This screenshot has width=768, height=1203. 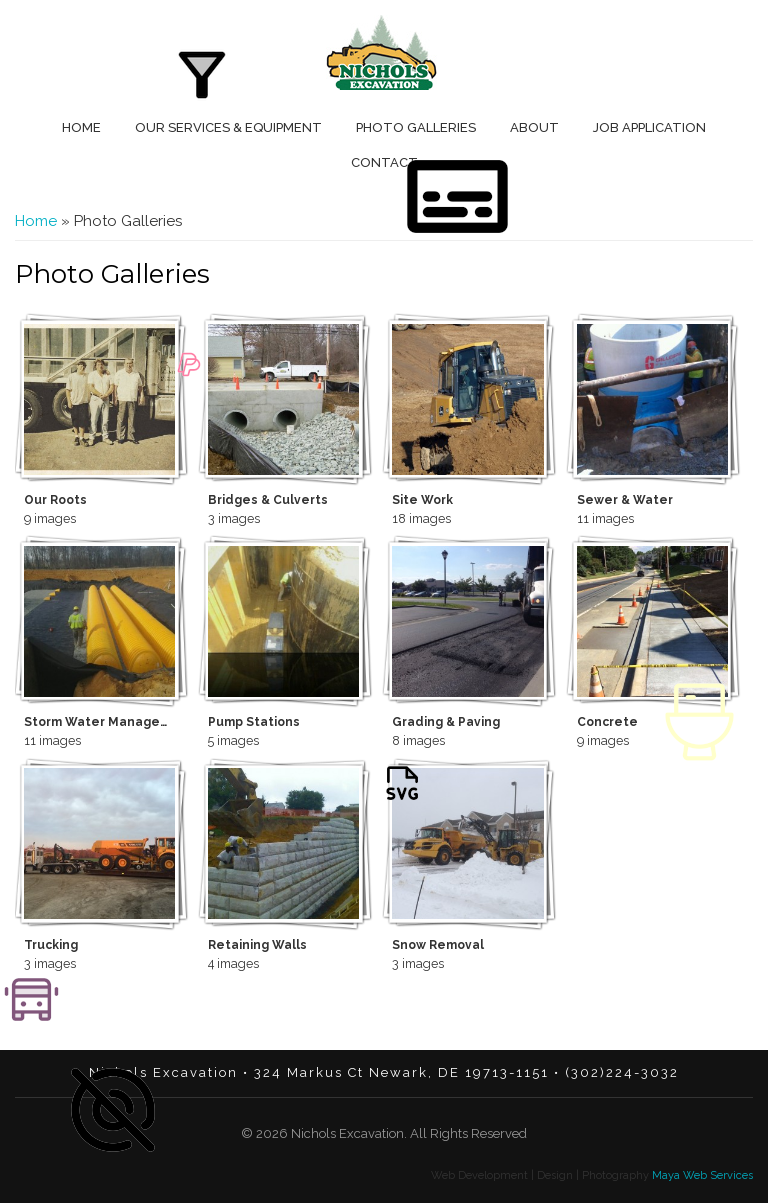 What do you see at coordinates (113, 1110) in the screenshot?
I see `disable email or mention notifications` at bounding box center [113, 1110].